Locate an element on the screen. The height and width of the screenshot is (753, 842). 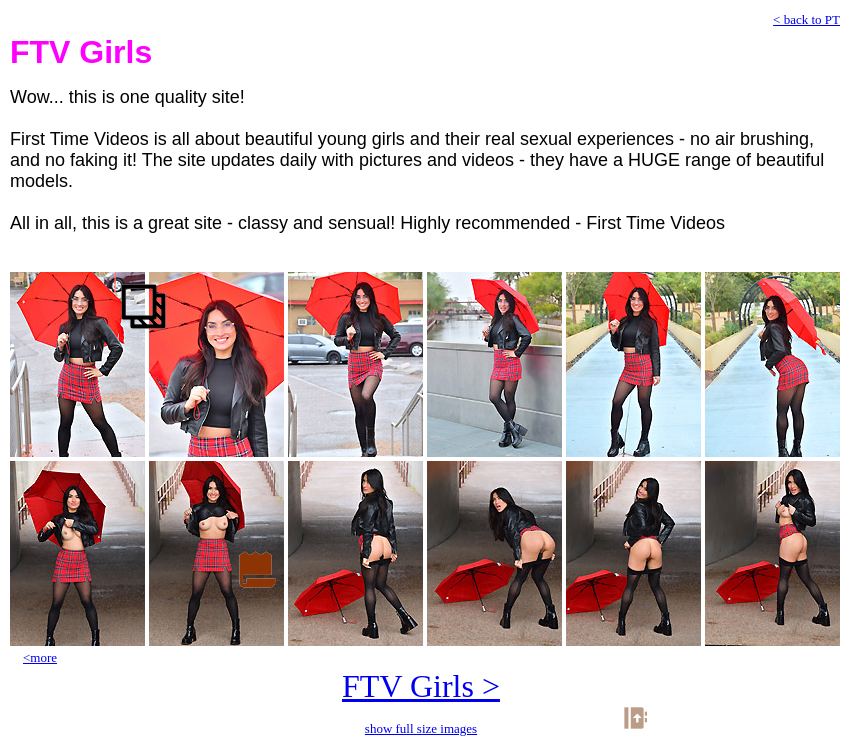
upload contacts from your address book is located at coordinates (634, 718).